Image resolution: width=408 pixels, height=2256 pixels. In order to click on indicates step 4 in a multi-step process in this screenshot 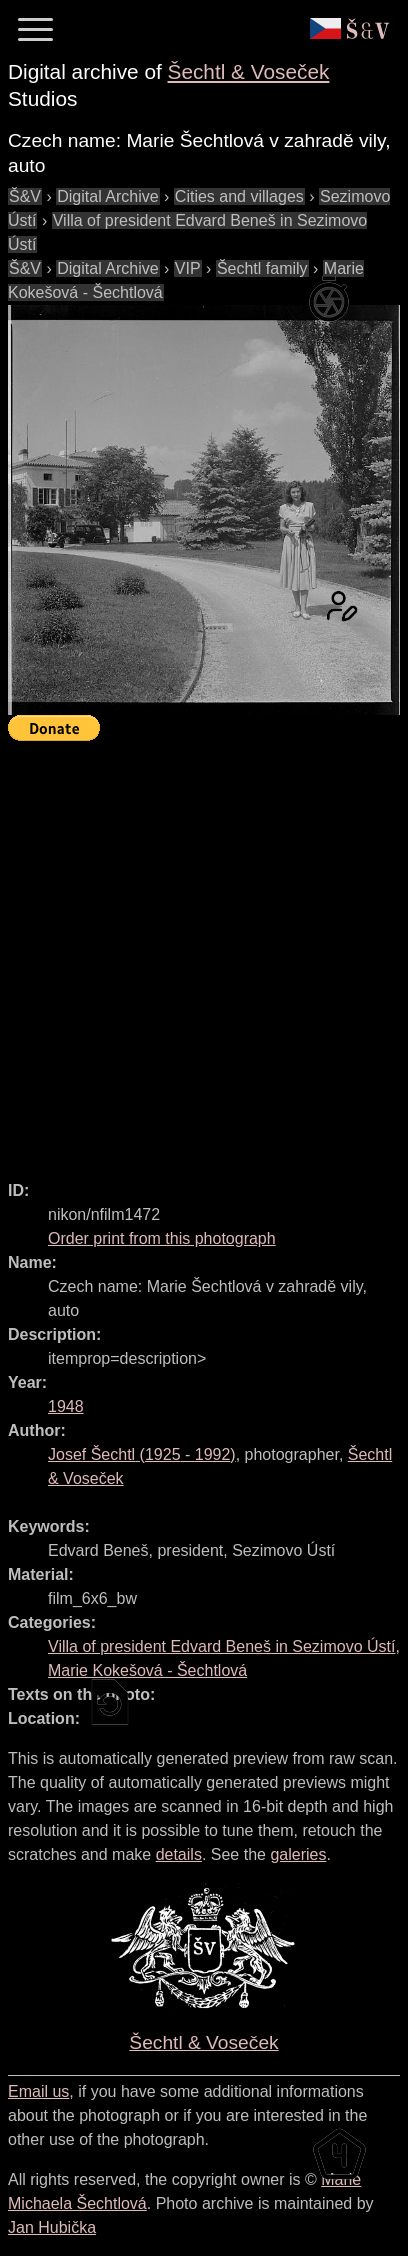, I will do `click(339, 2155)`.